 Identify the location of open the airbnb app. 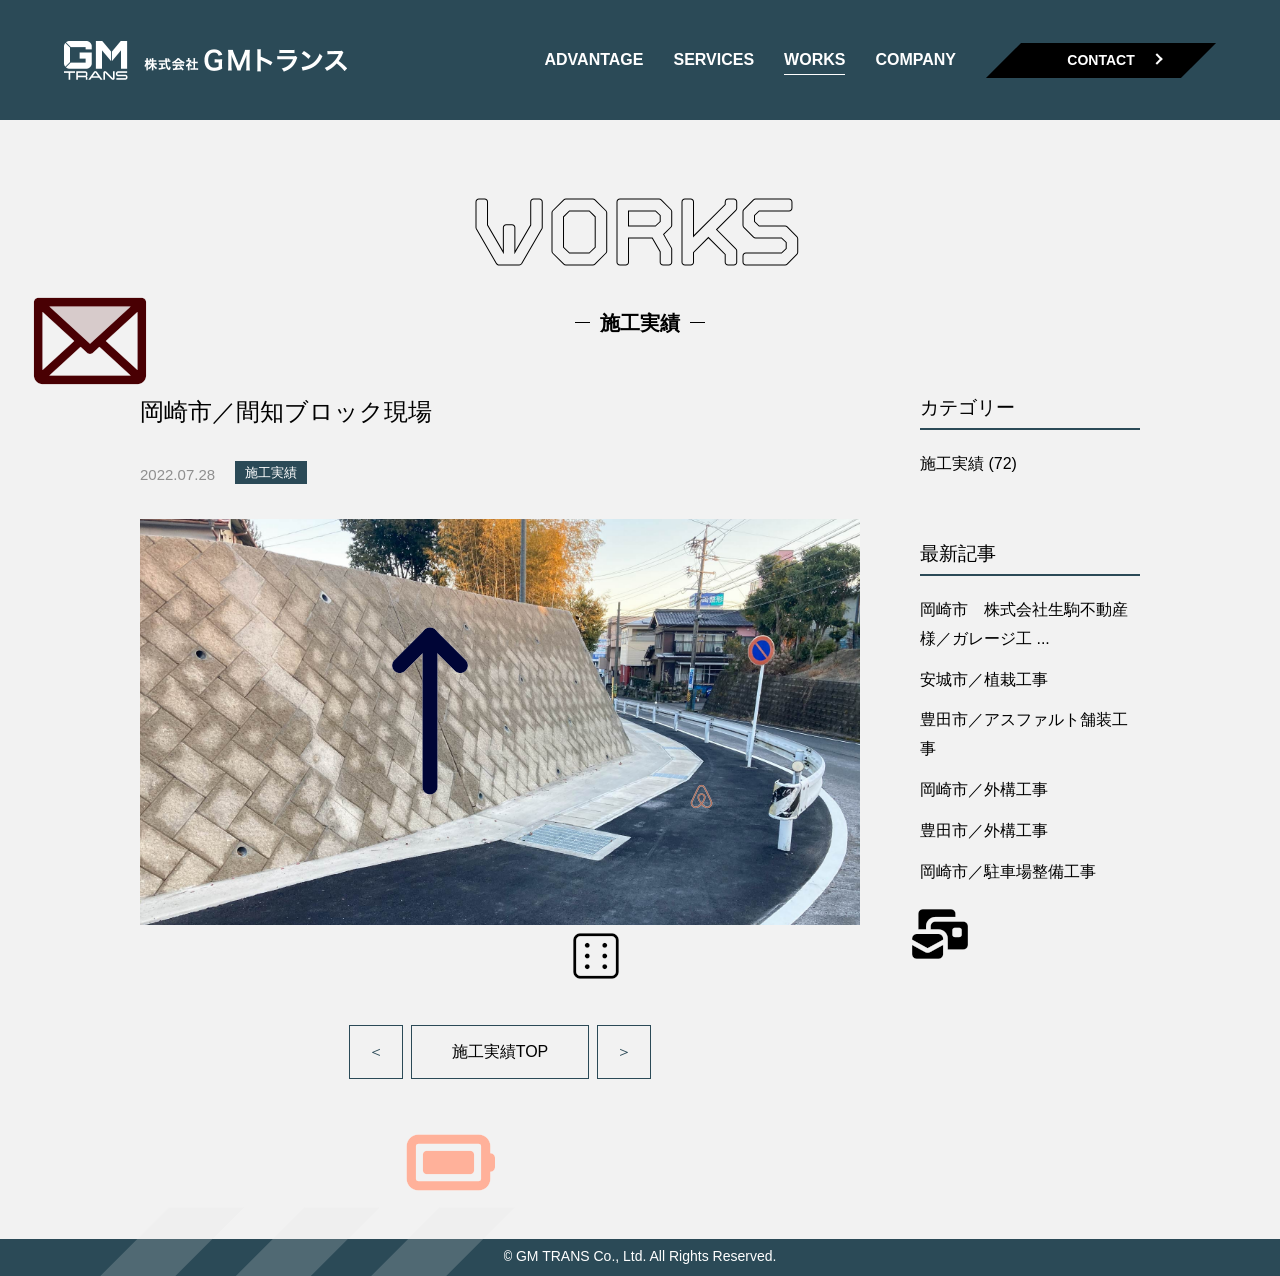
(701, 796).